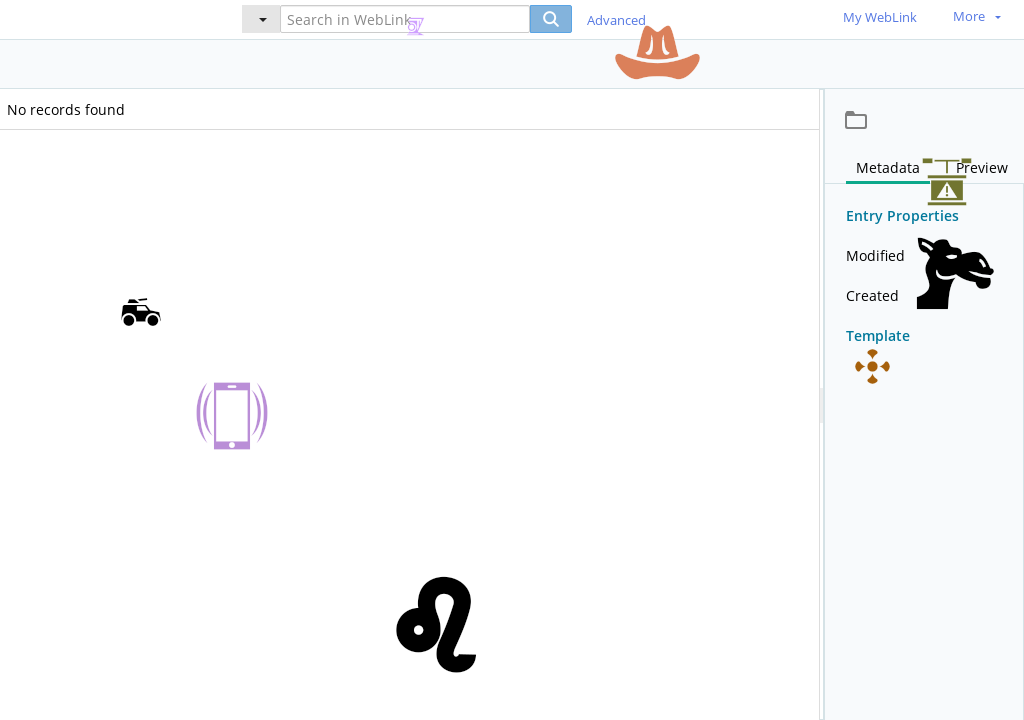 The image size is (1024, 720). I want to click on indicates luck or bonus reward in gameplay, so click(872, 366).